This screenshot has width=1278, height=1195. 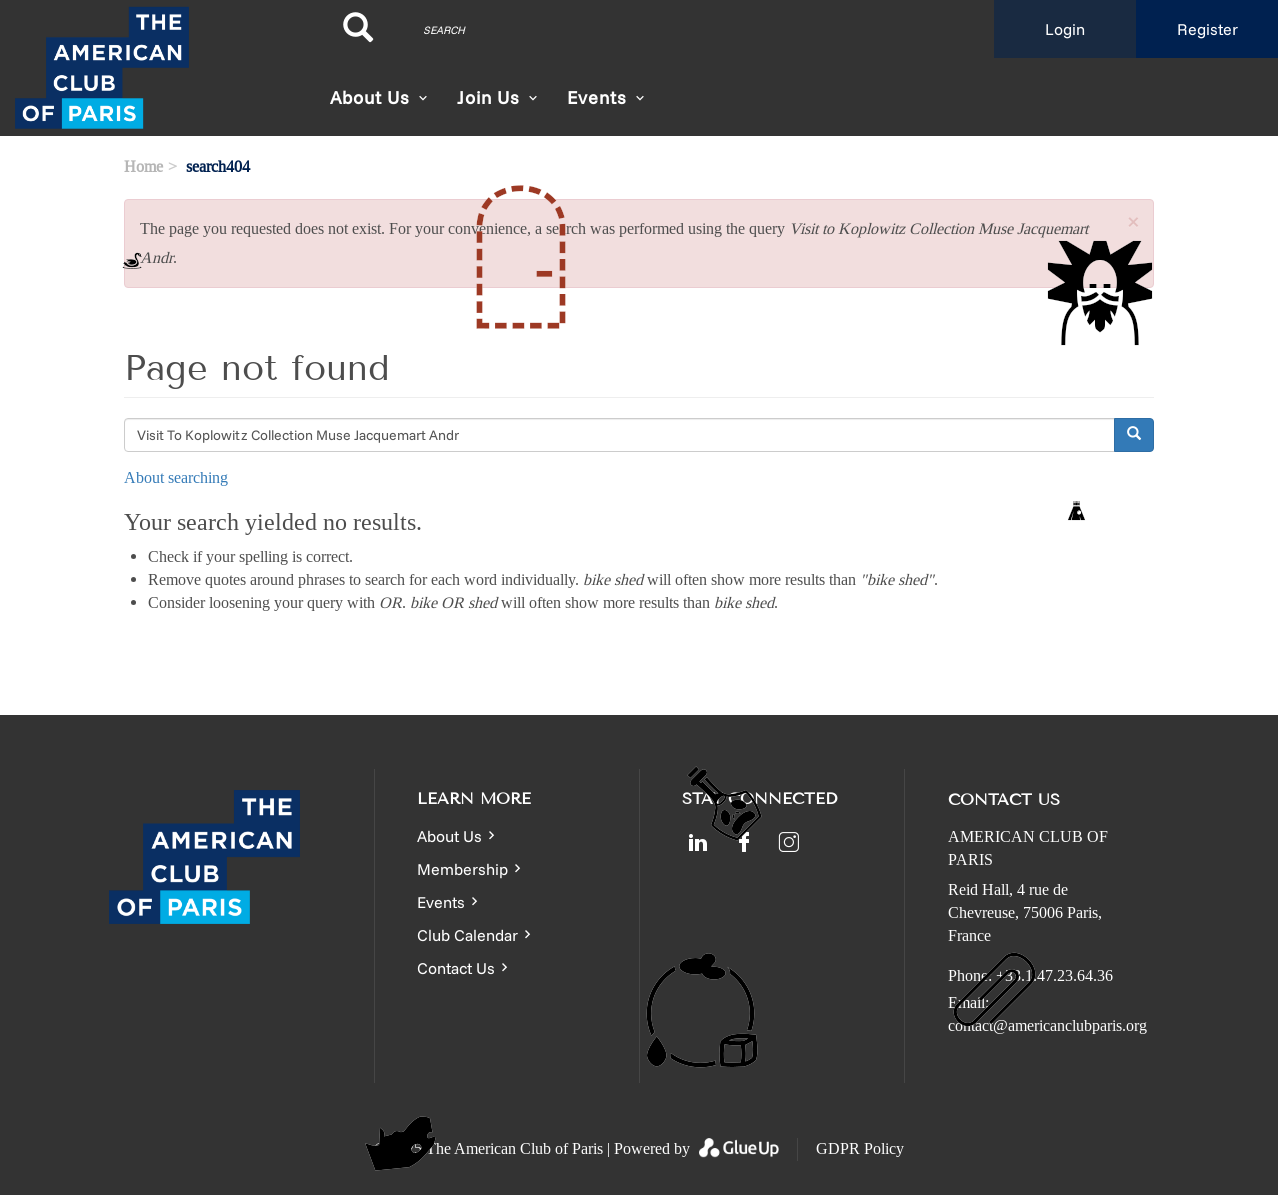 I want to click on view or toggle between states of matter, so click(x=700, y=1013).